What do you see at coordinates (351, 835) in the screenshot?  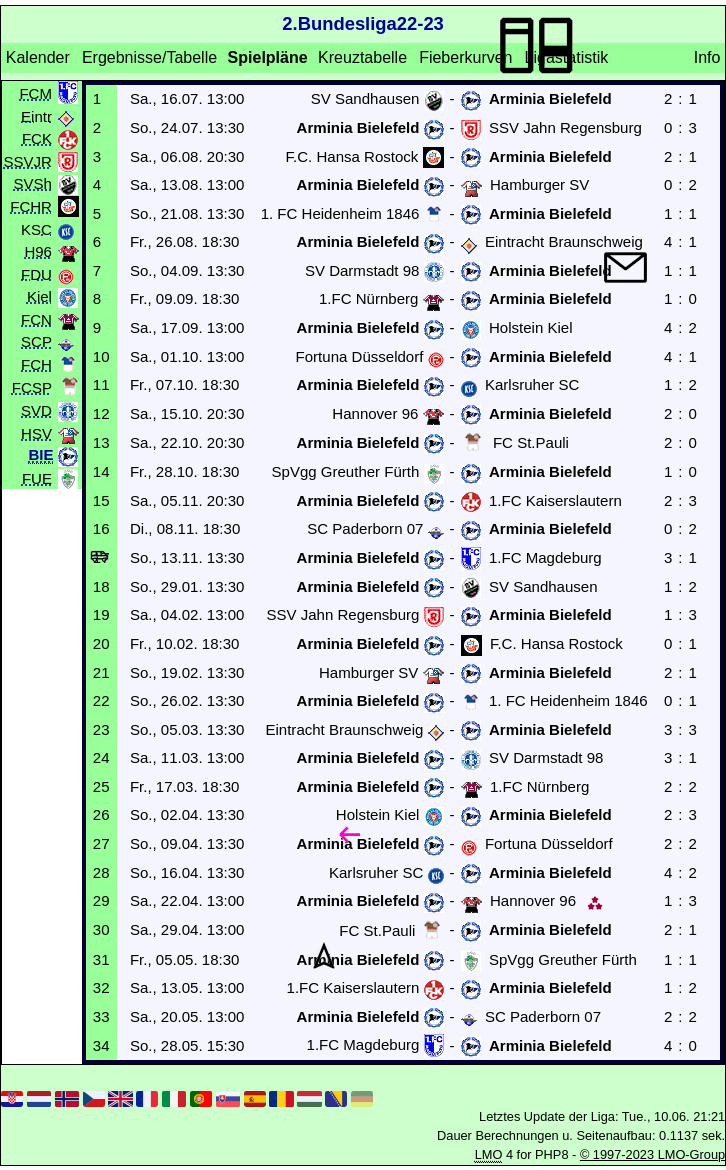 I see `go back to the previous screen` at bounding box center [351, 835].